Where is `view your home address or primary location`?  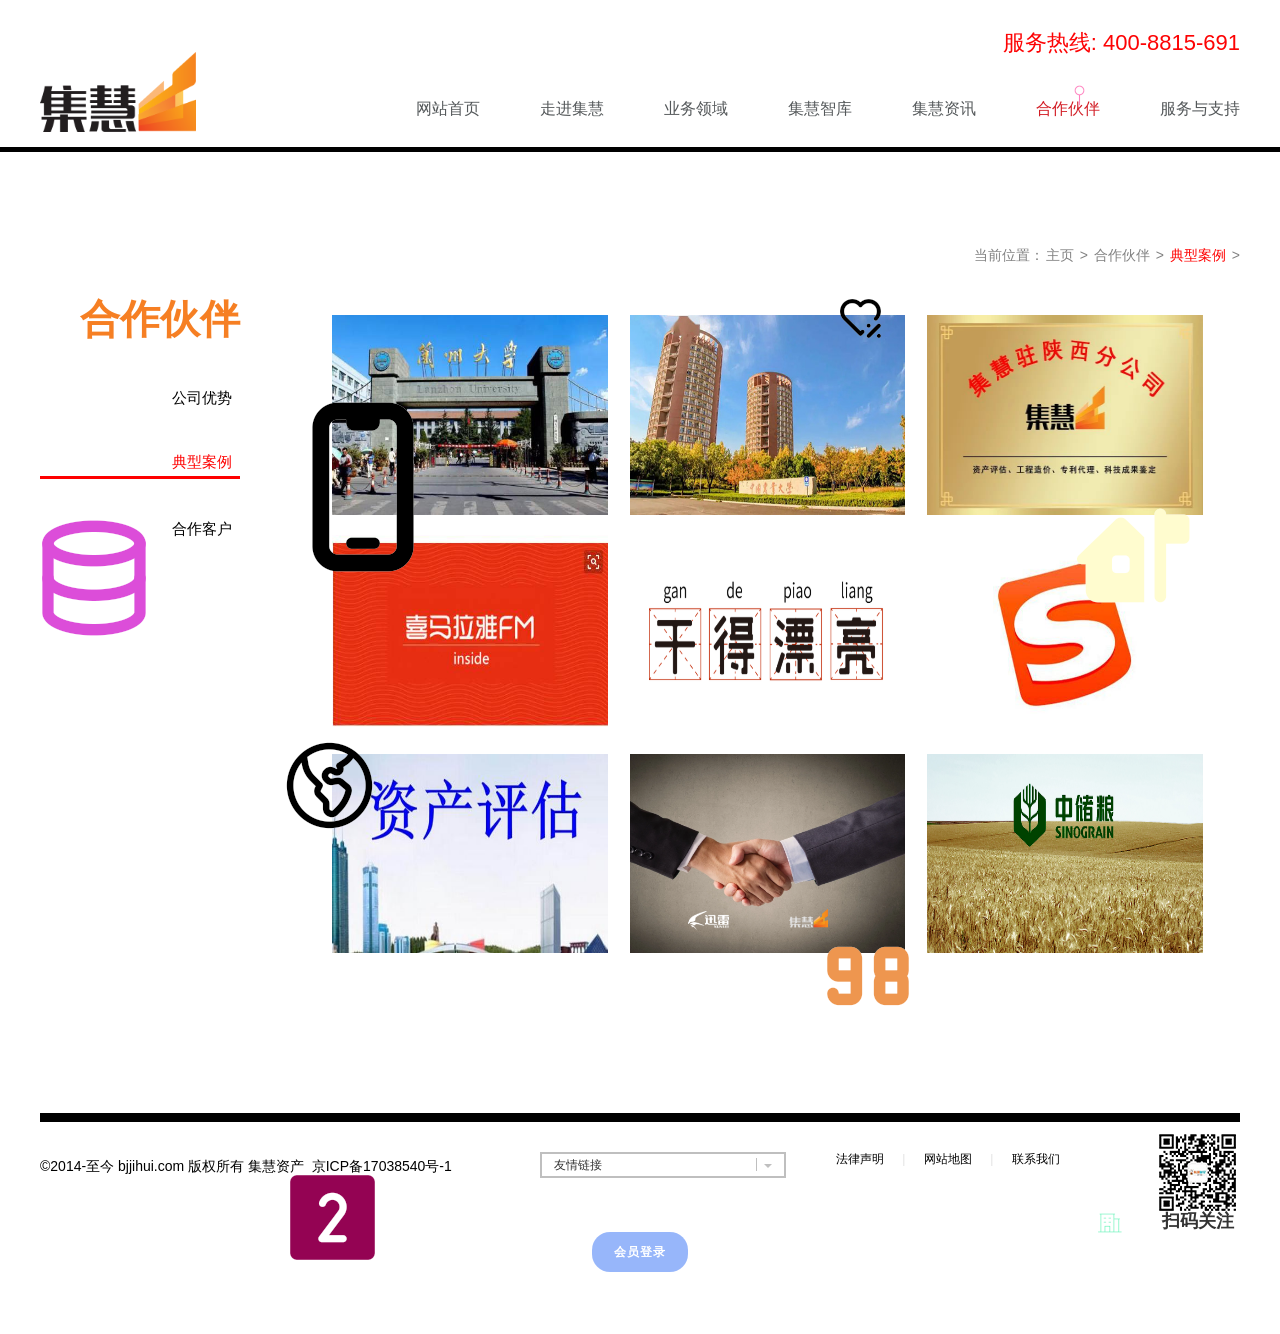 view your home address or primary location is located at coordinates (1132, 555).